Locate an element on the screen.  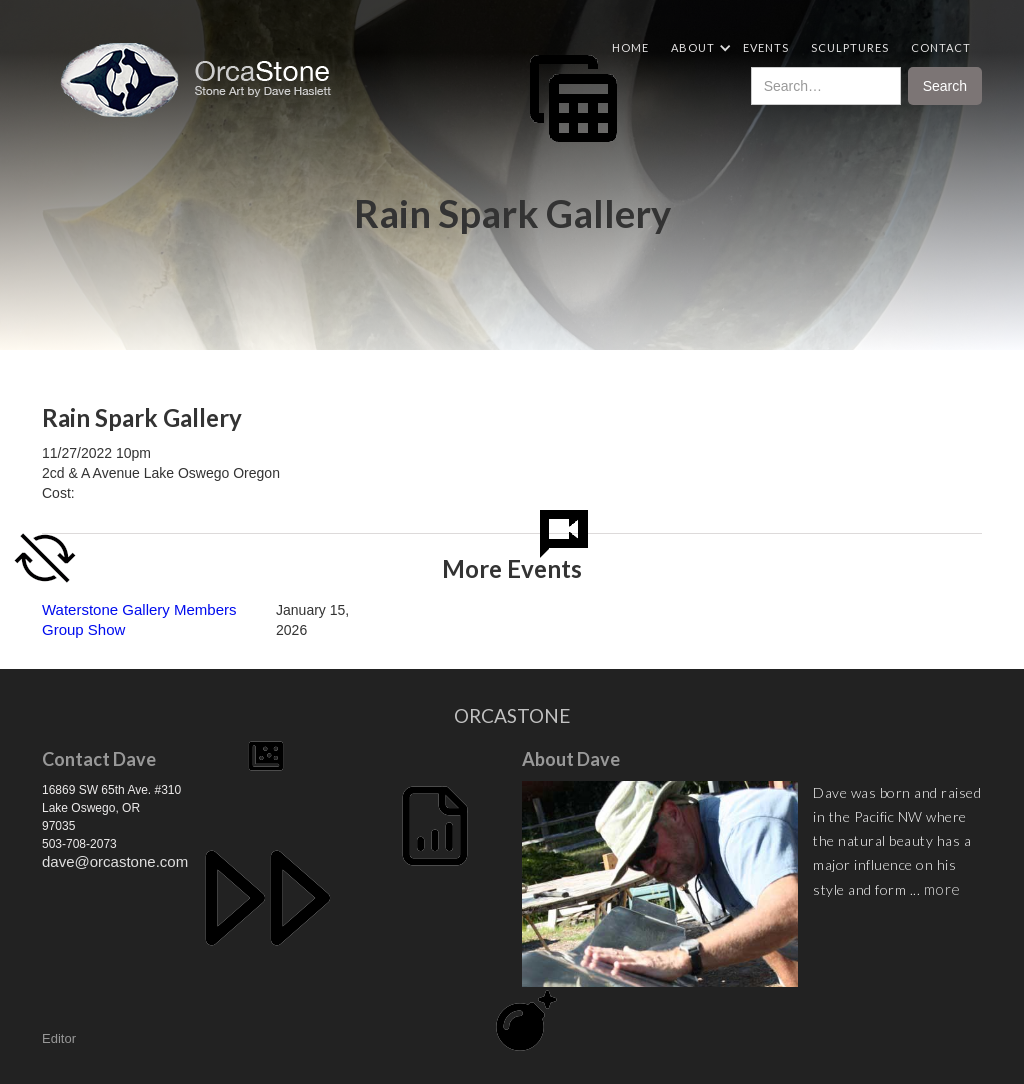
start a video call or chat is located at coordinates (564, 534).